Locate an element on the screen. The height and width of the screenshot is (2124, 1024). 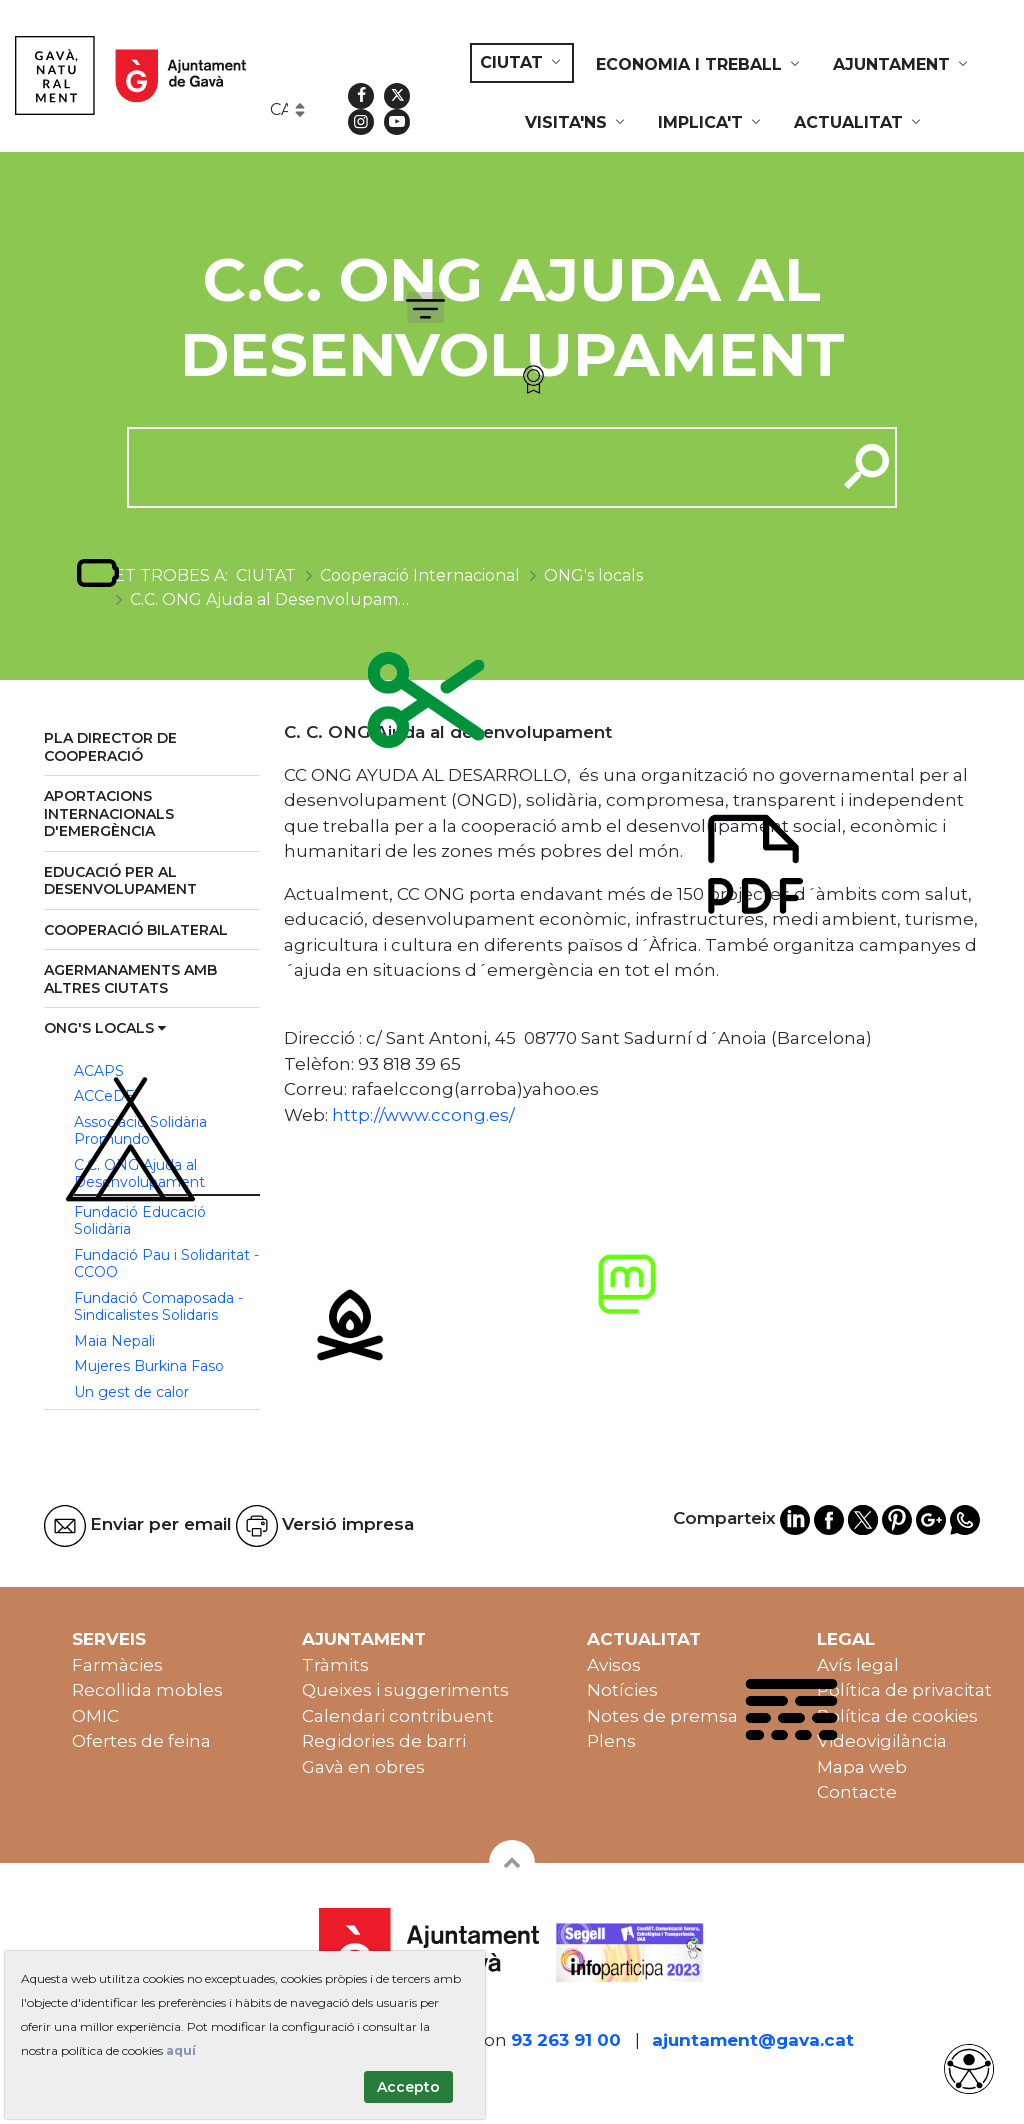
access camping or outdoor accommodation options is located at coordinates (130, 1146).